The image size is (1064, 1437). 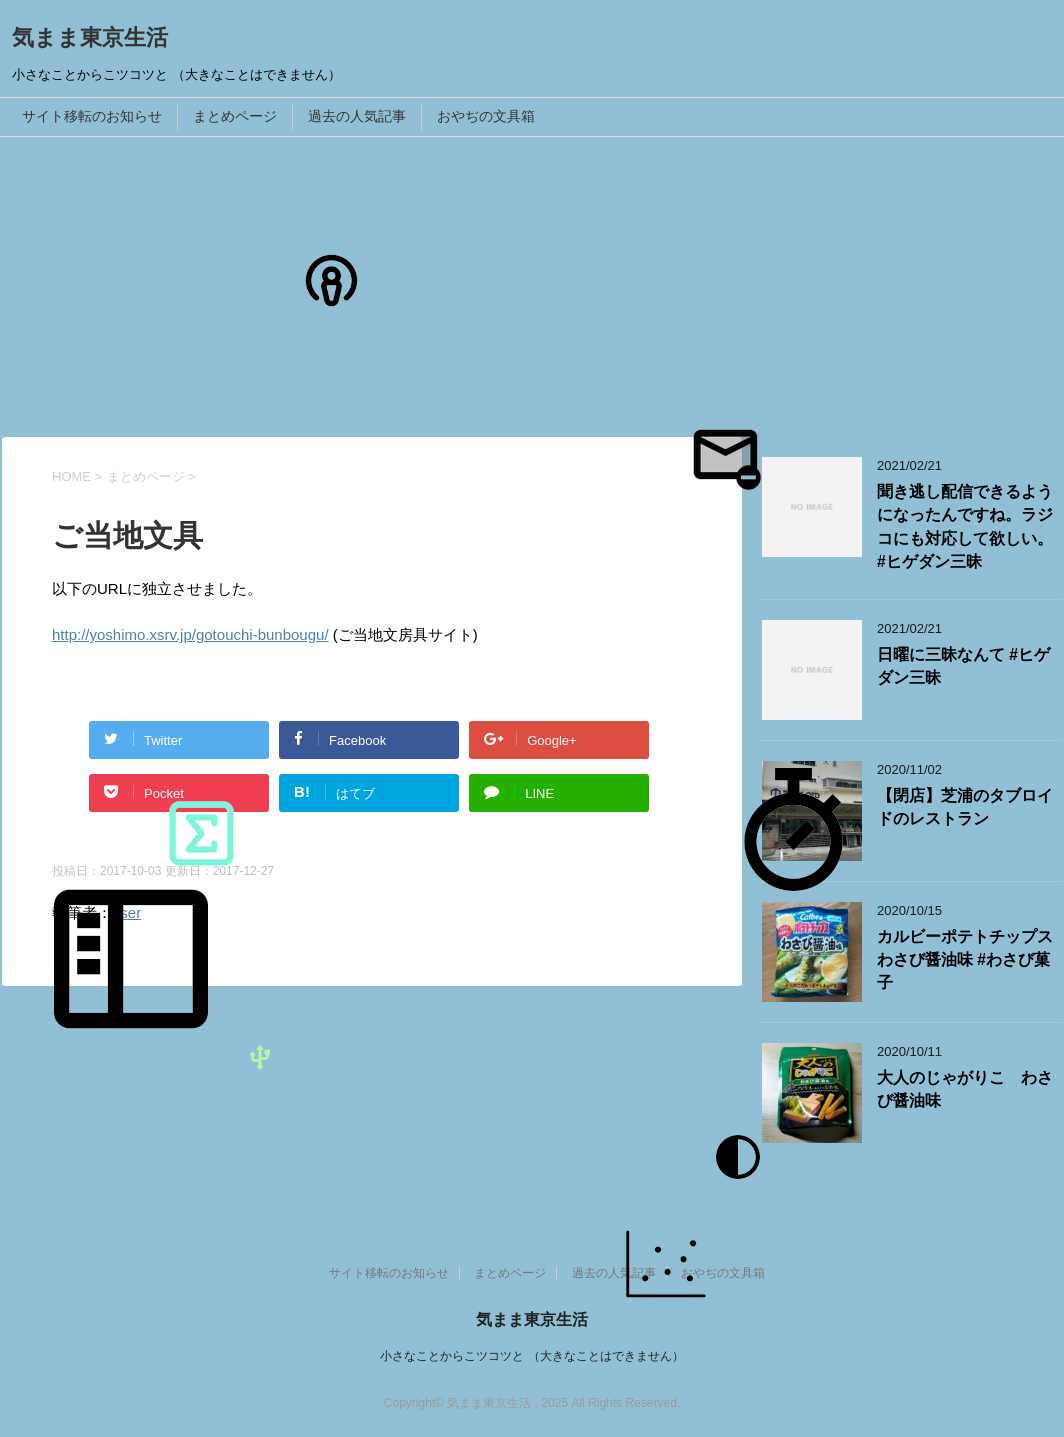 What do you see at coordinates (725, 461) in the screenshot?
I see `unsubscribe from email list` at bounding box center [725, 461].